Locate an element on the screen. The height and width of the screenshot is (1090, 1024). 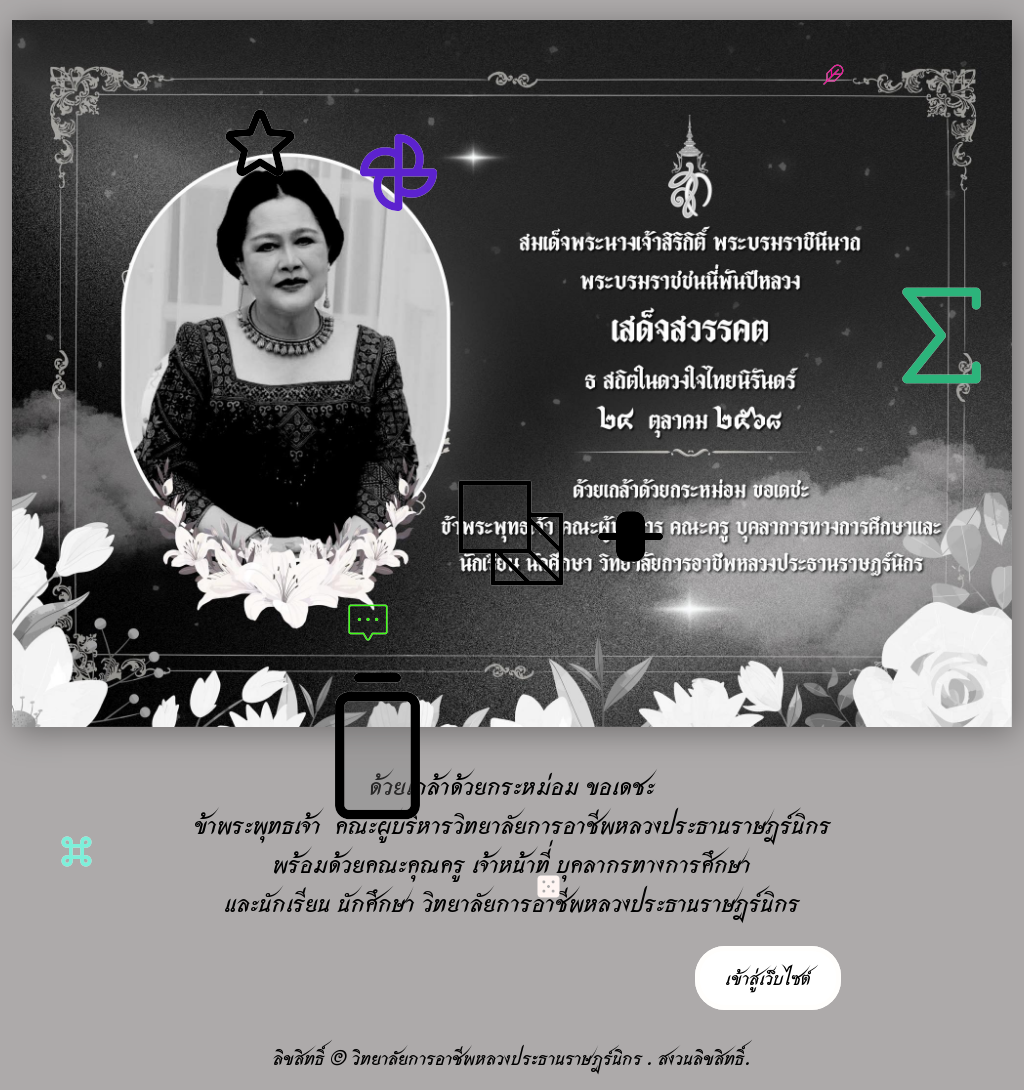
compose a new message or note is located at coordinates (833, 75).